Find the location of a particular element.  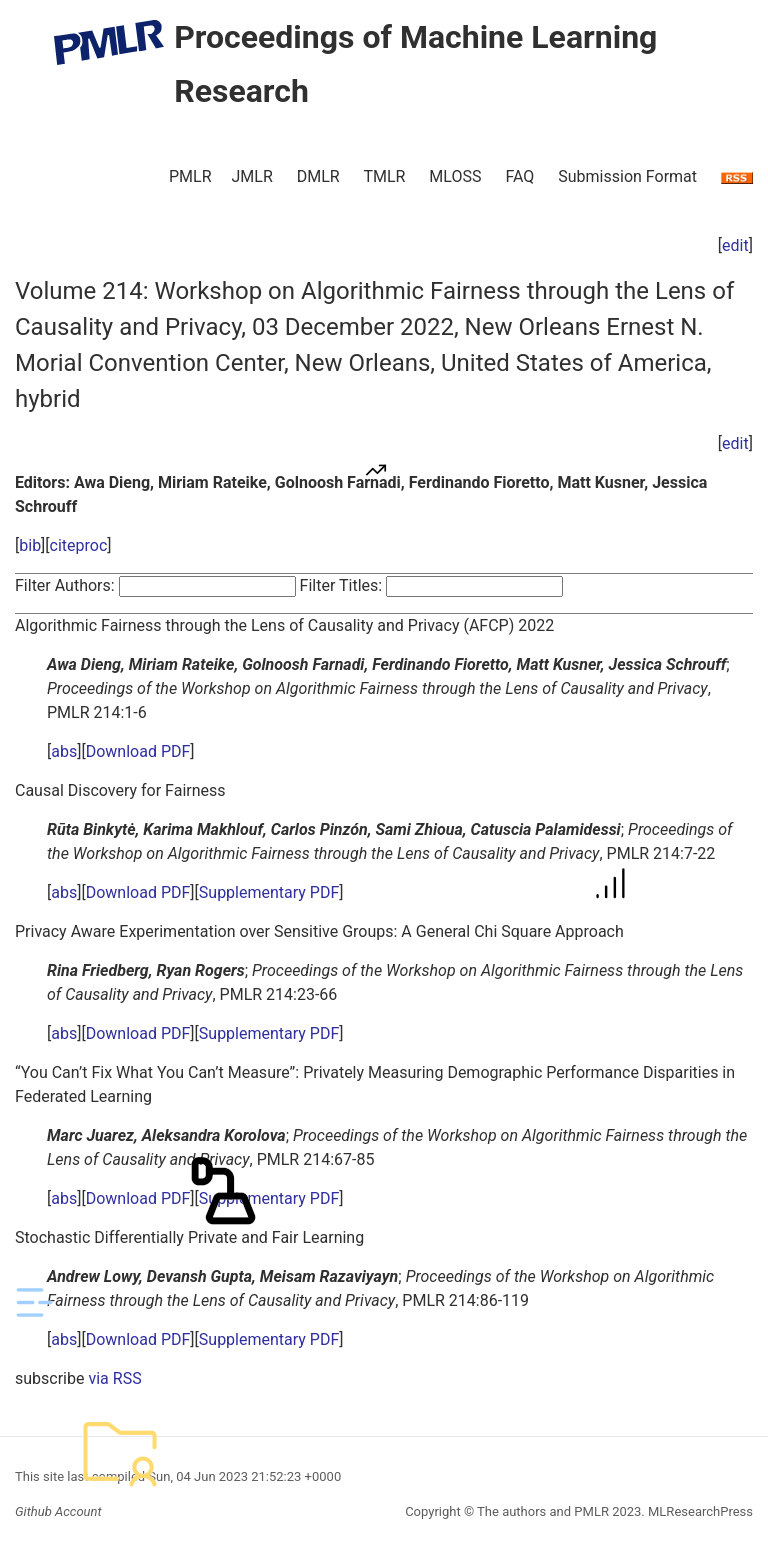

view trending or popular content is located at coordinates (376, 470).